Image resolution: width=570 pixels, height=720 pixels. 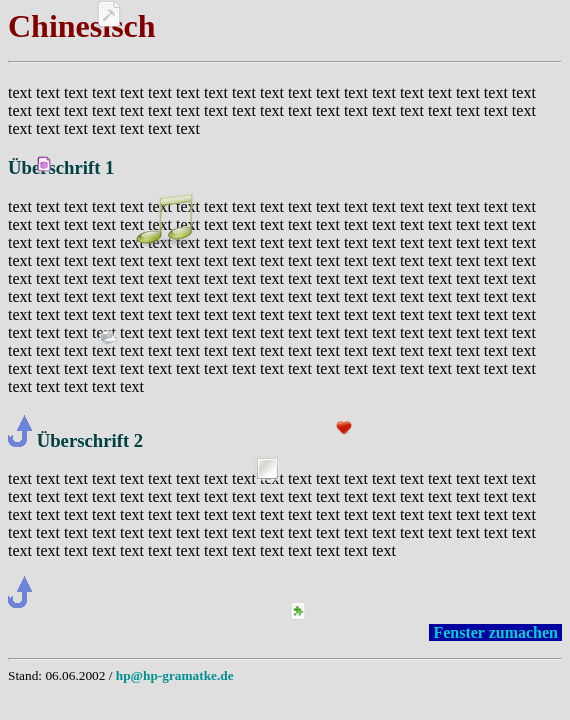 I want to click on indicates an audio file type, so click(x=164, y=219).